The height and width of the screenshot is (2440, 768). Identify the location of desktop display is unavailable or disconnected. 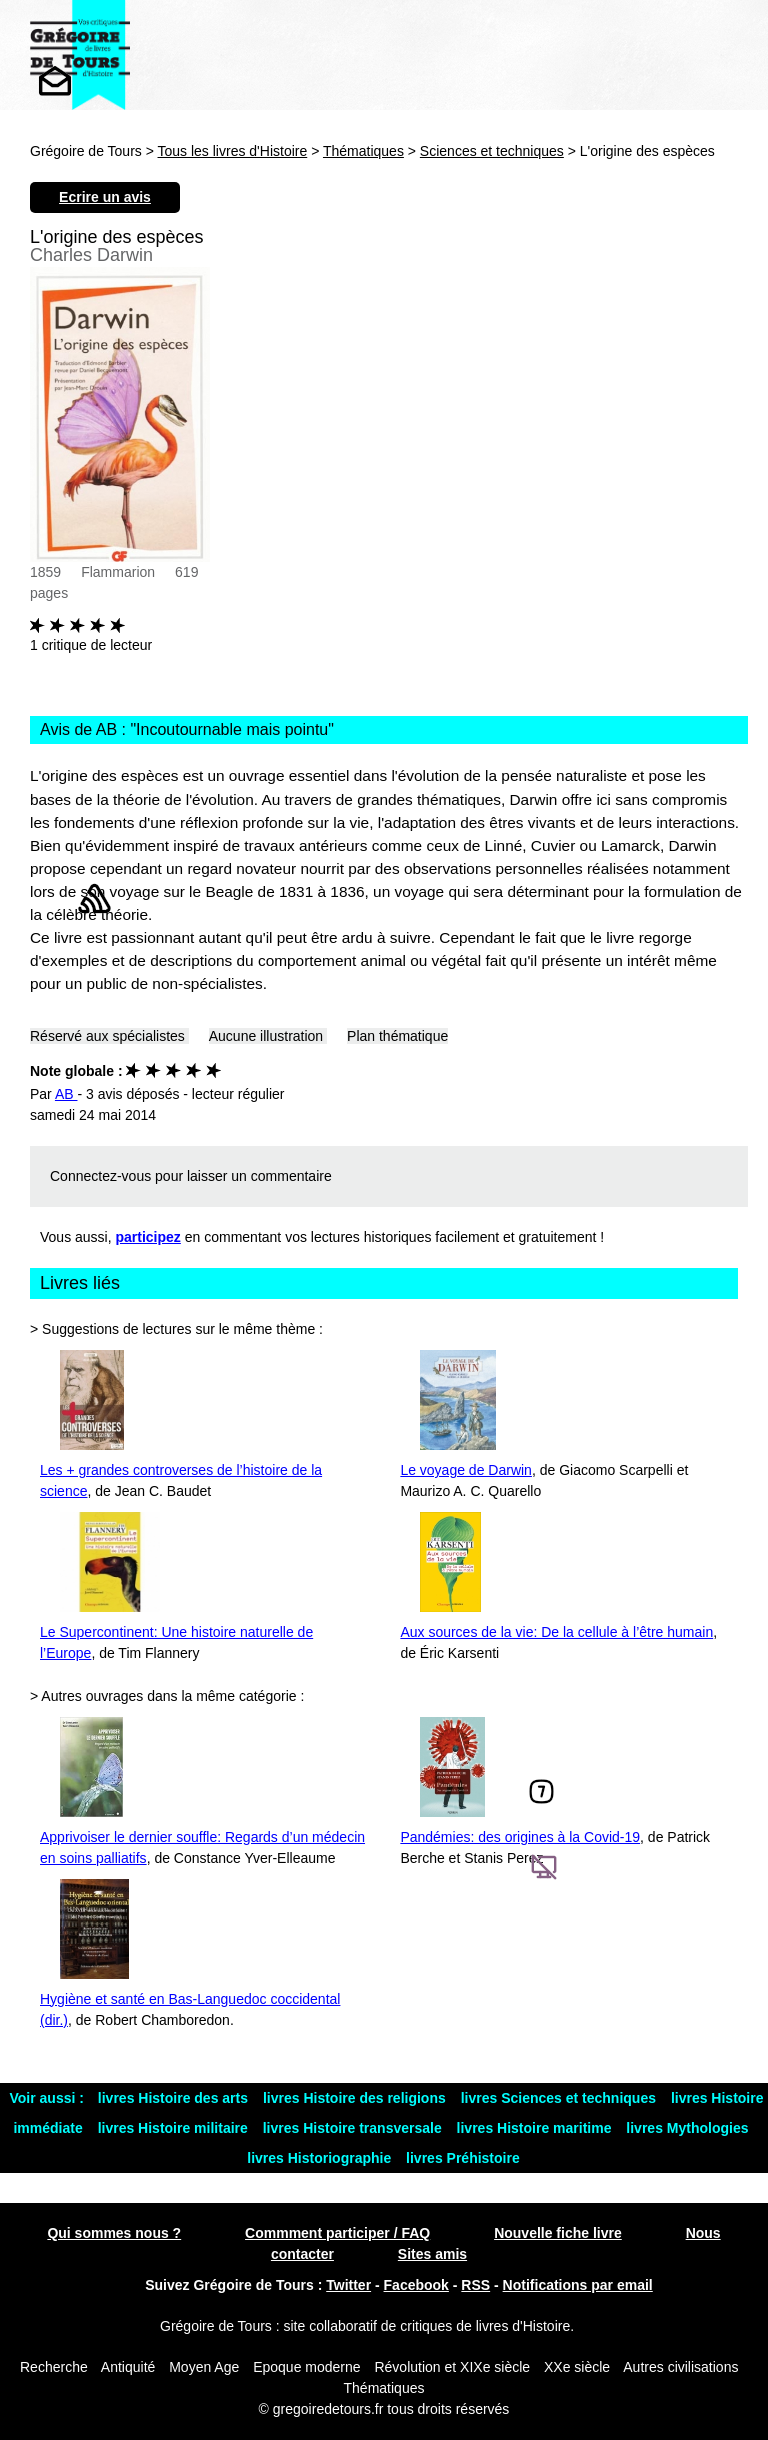
(544, 1867).